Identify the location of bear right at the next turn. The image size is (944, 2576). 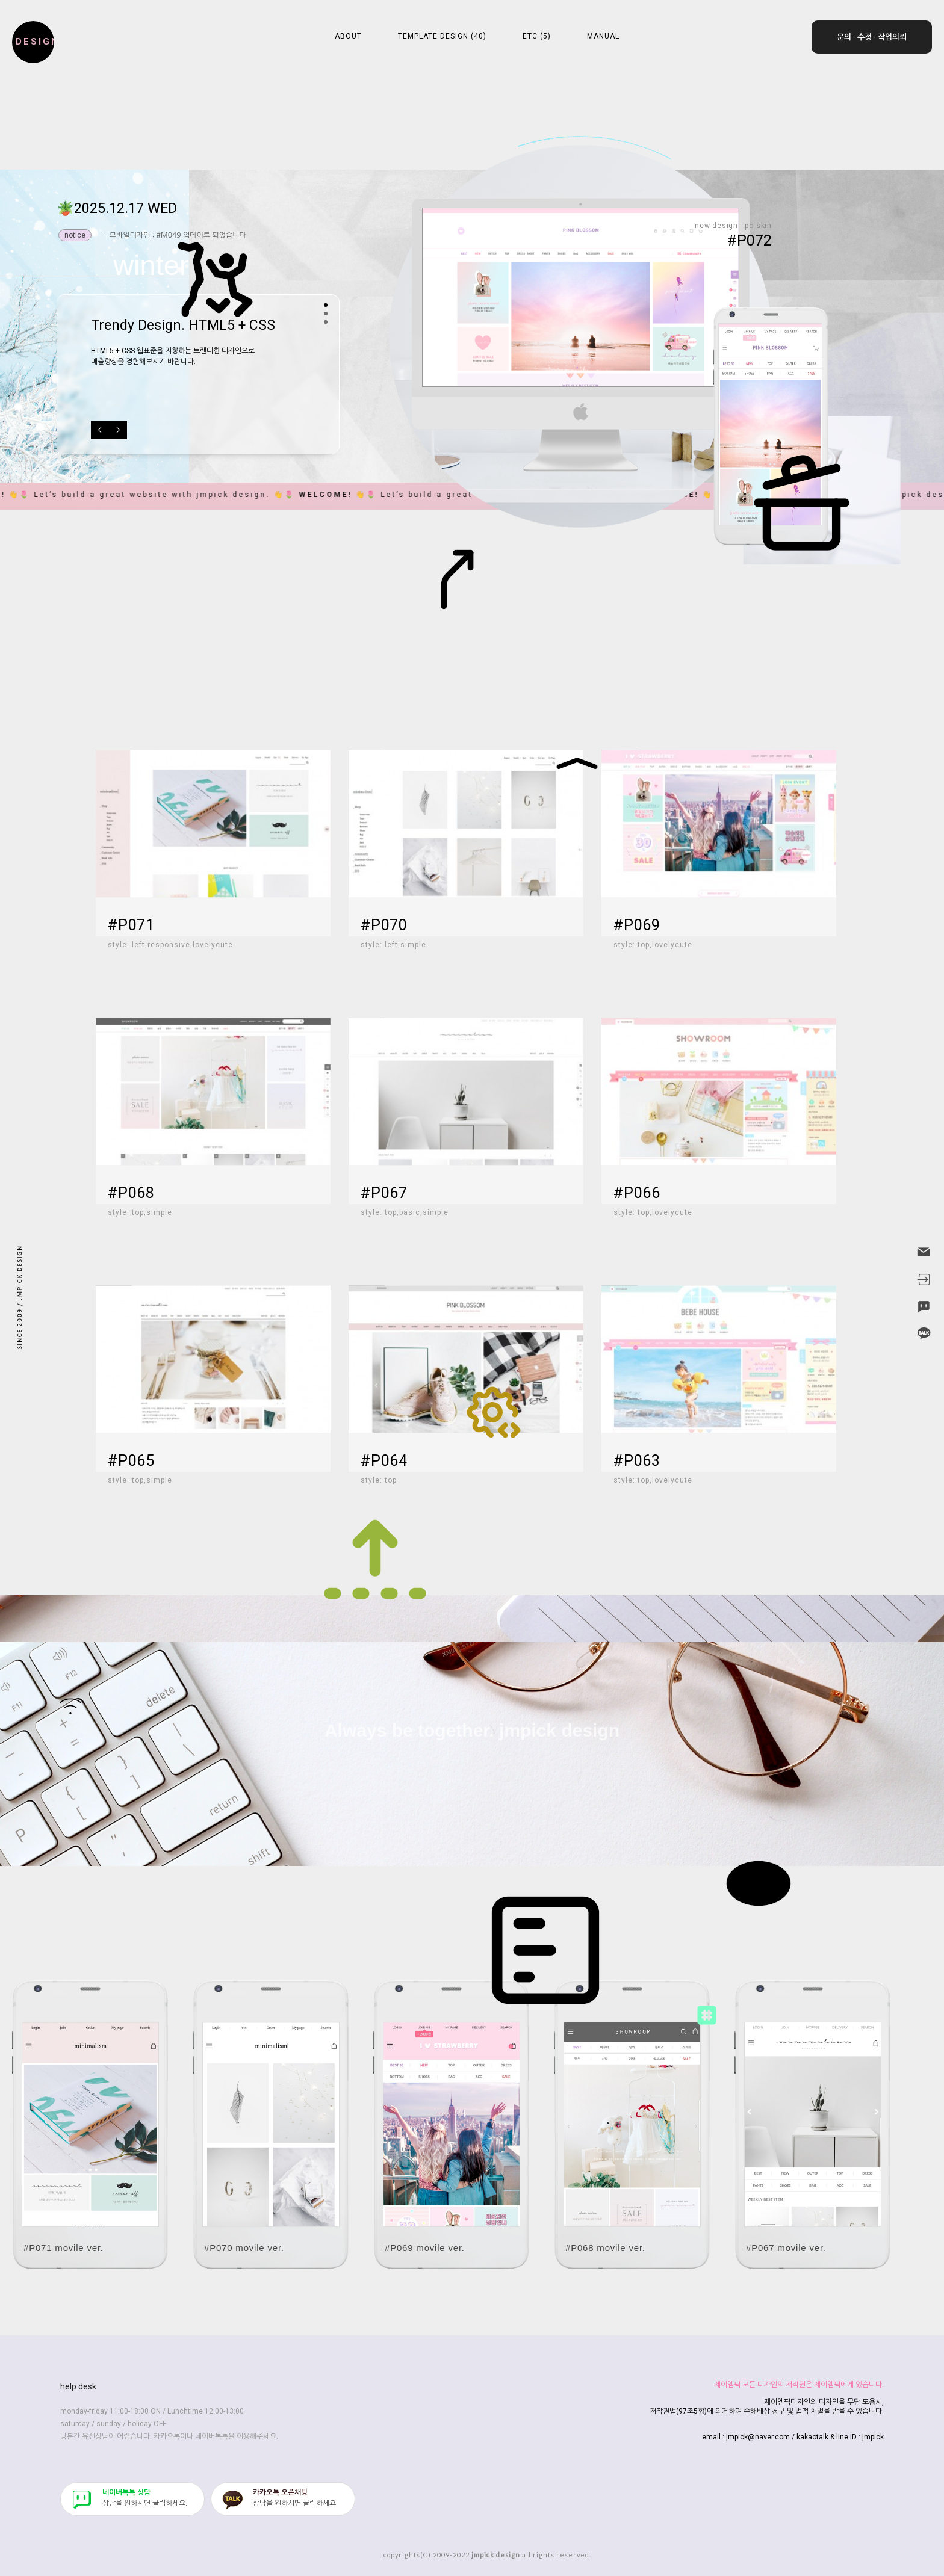
(456, 579).